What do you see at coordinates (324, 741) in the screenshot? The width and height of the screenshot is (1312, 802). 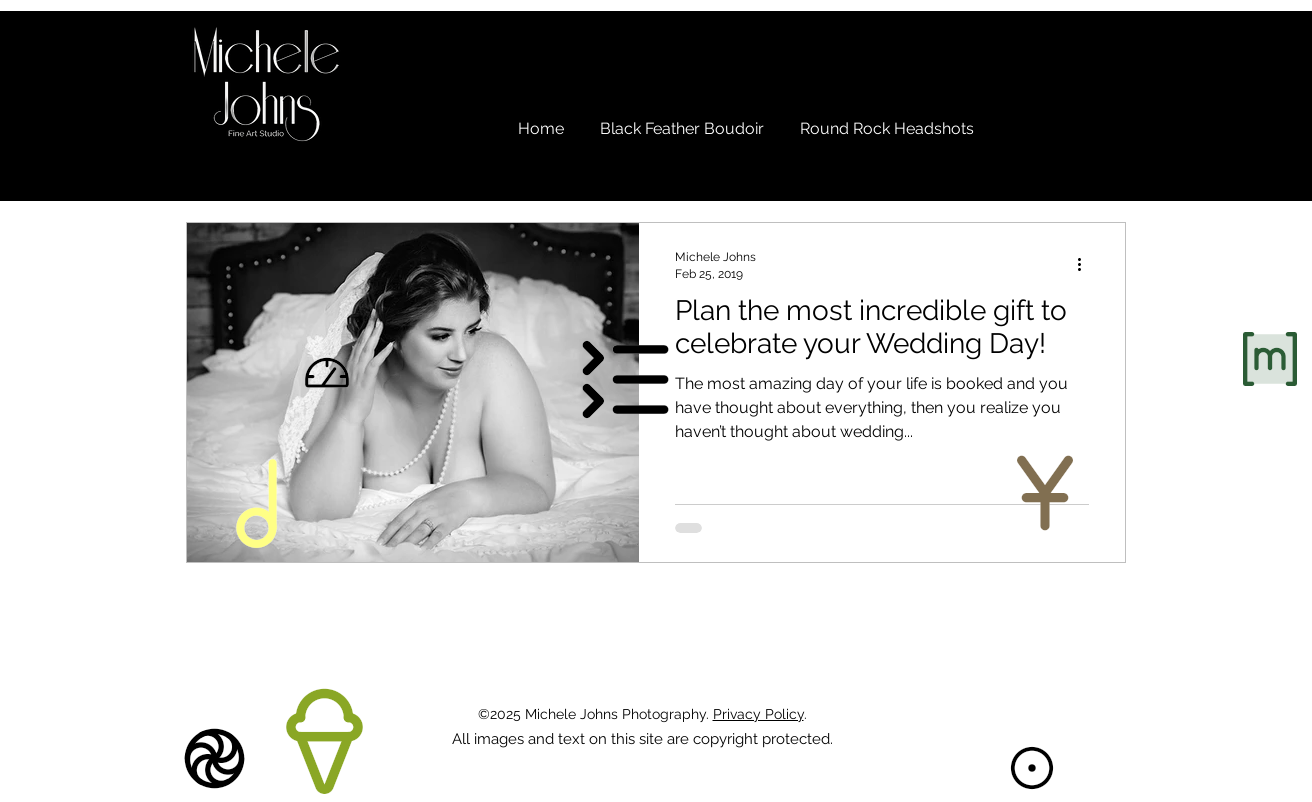 I see `browse desserts or sweet treats` at bounding box center [324, 741].